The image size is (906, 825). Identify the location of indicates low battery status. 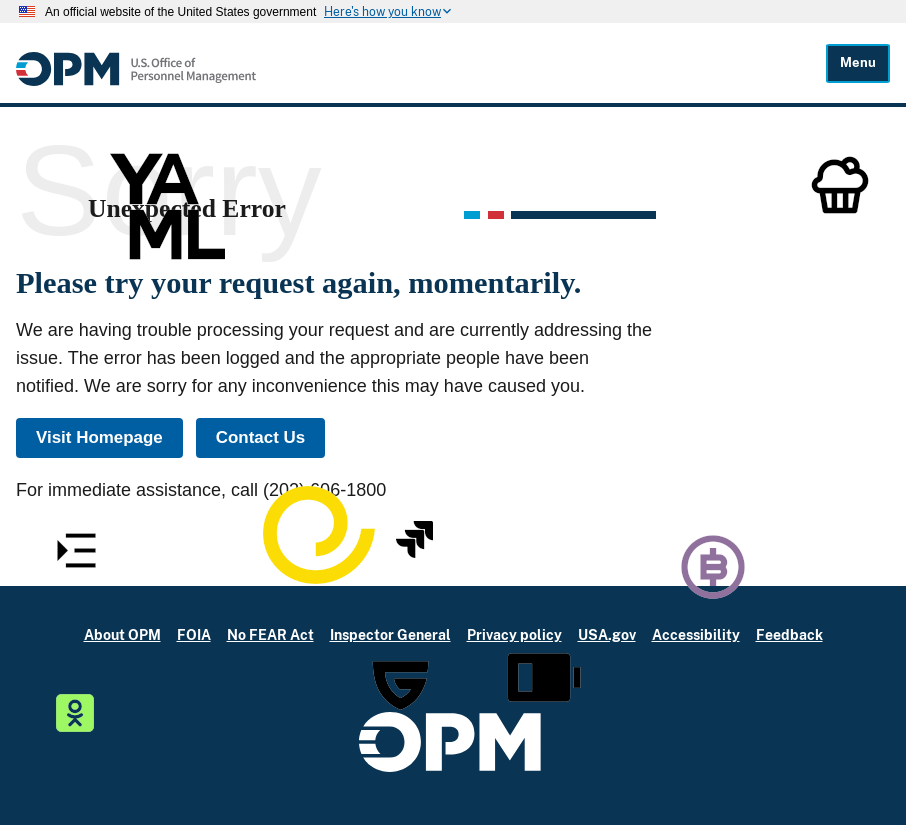
(542, 677).